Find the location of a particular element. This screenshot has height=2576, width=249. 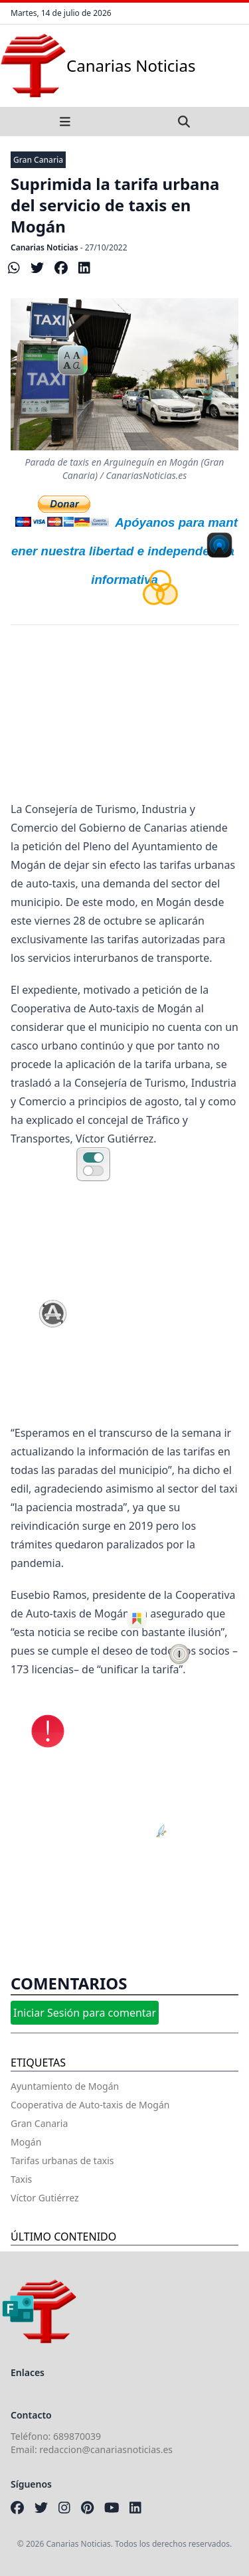

open snipaste screenshot and annotation tool is located at coordinates (137, 1618).